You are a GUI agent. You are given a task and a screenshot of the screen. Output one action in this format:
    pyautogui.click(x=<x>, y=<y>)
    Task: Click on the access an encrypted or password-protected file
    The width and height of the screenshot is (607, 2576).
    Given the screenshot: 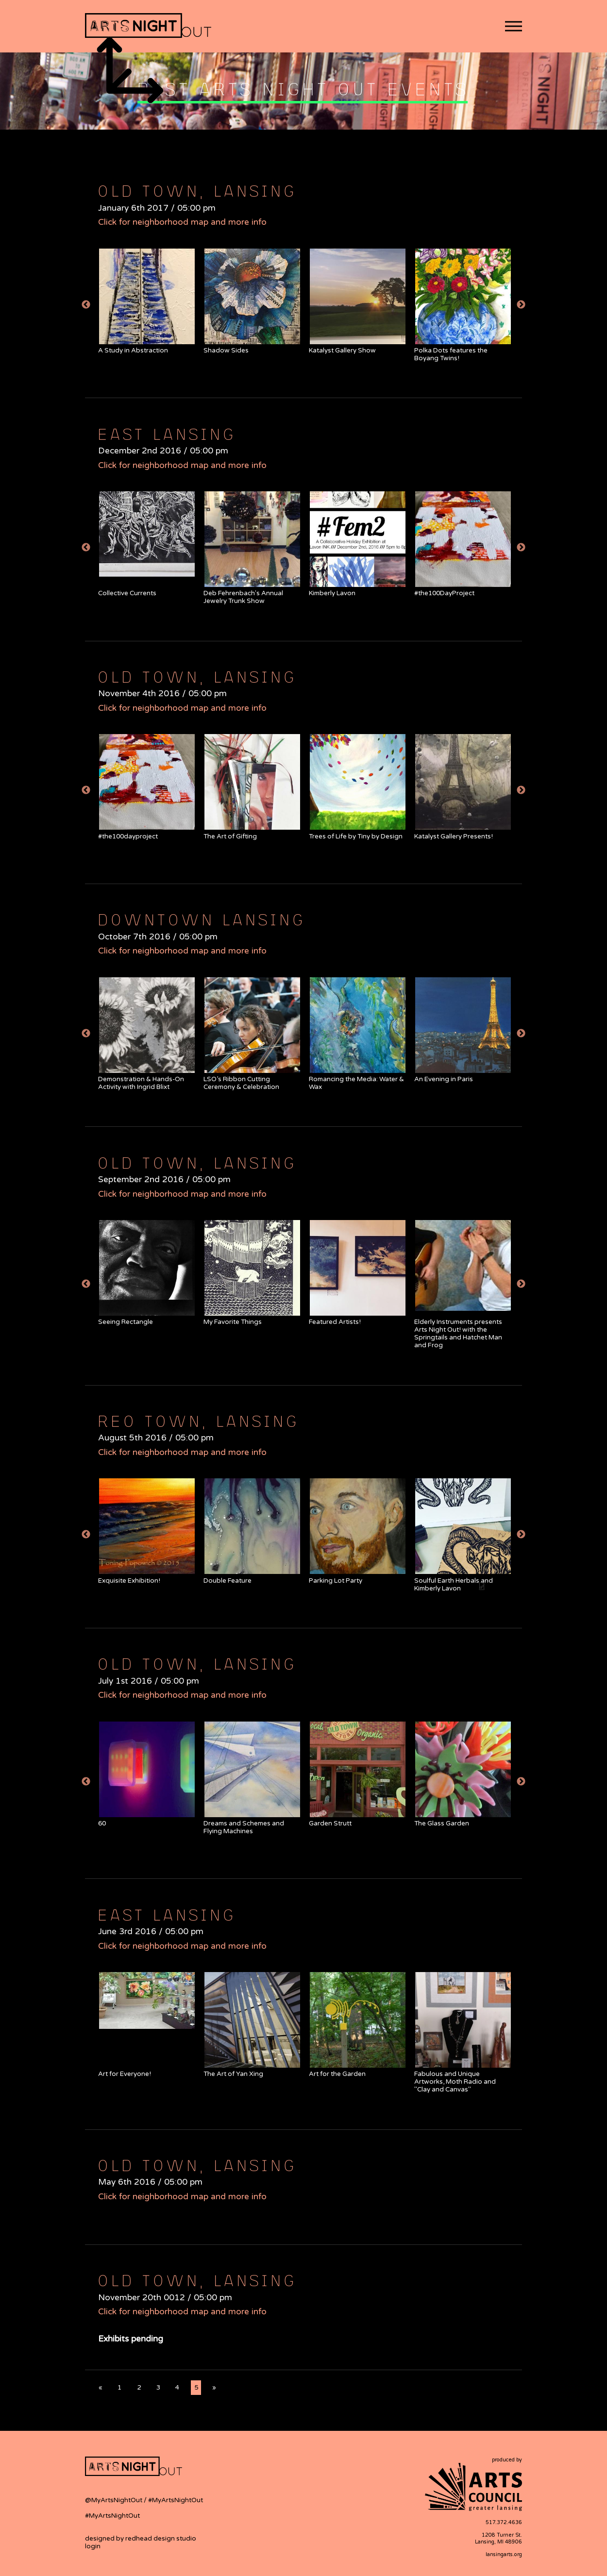 What is the action you would take?
    pyautogui.click(x=482, y=1586)
    